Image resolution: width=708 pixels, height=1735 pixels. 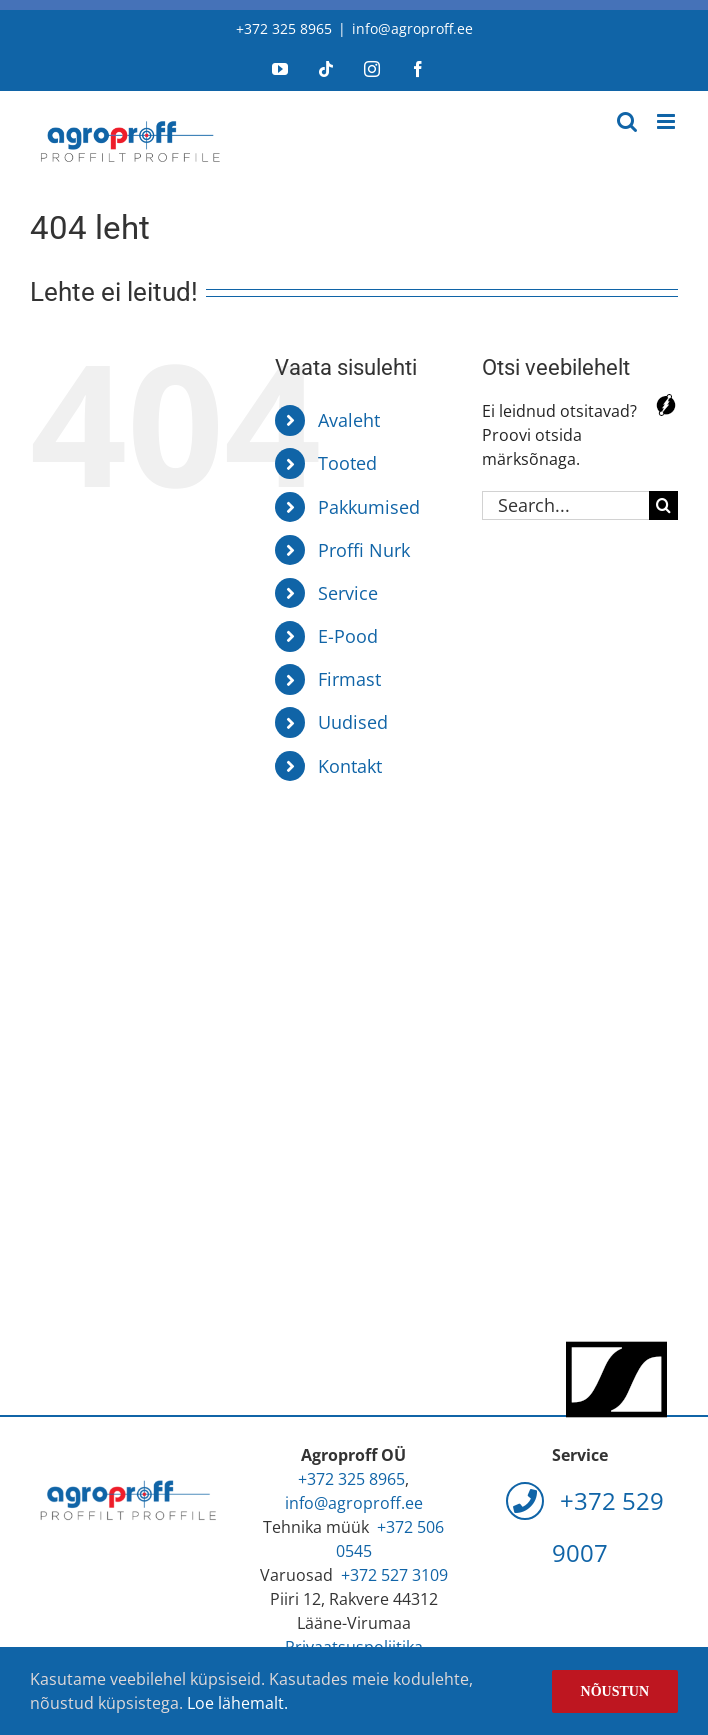 What do you see at coordinates (616, 1379) in the screenshot?
I see `visit the Sennheiser website or app` at bounding box center [616, 1379].